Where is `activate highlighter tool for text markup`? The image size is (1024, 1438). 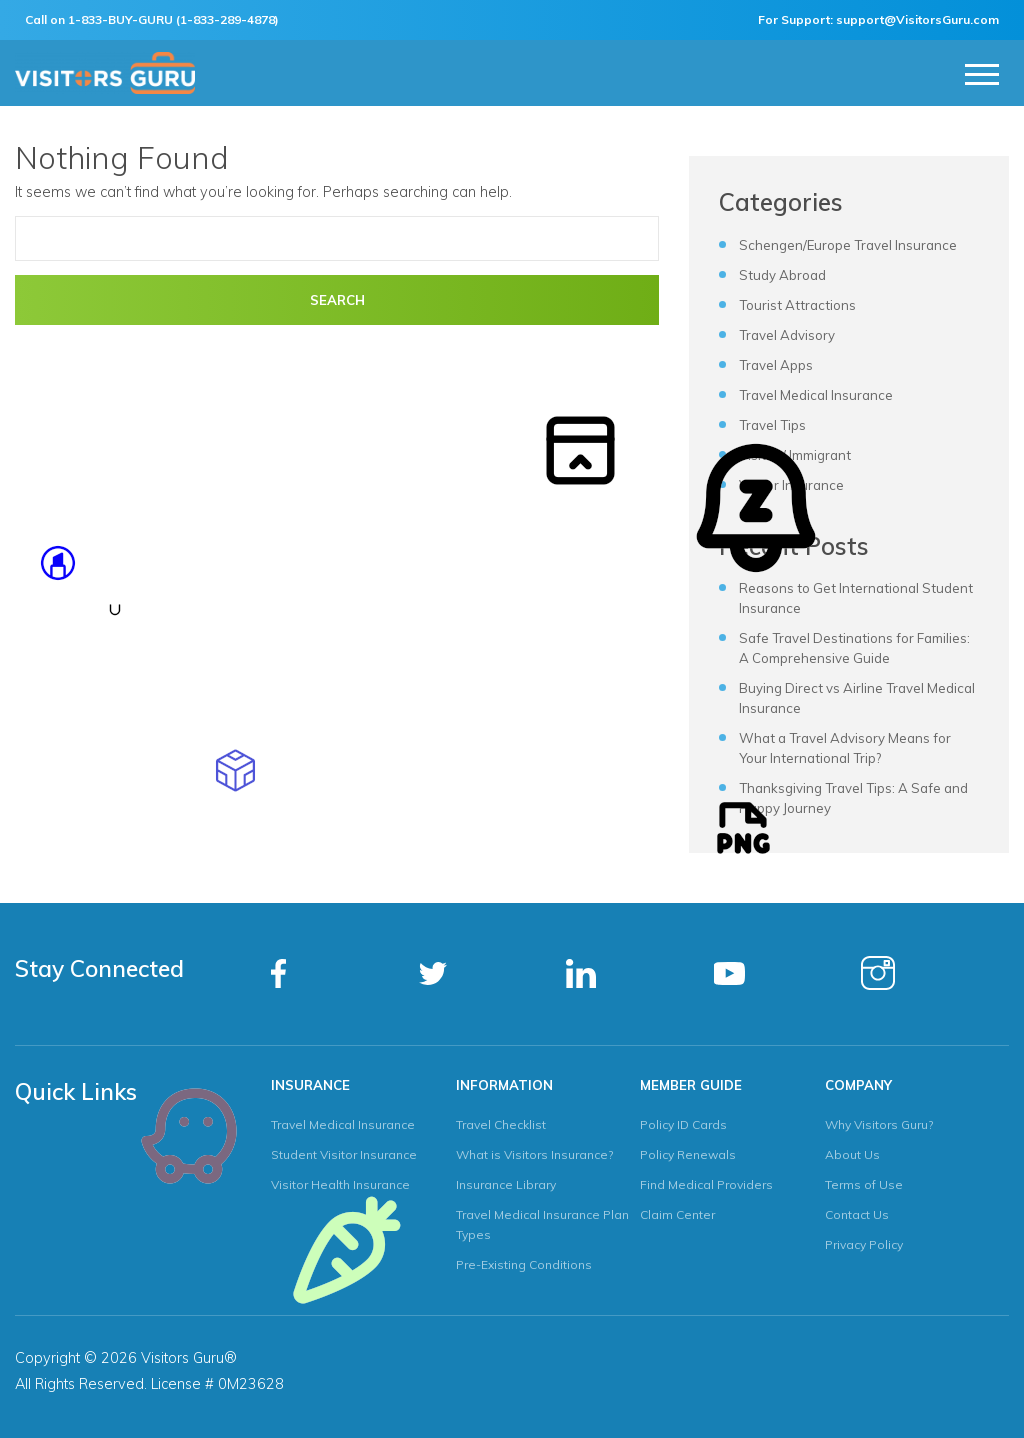
activate highlighter tool for text markup is located at coordinates (58, 563).